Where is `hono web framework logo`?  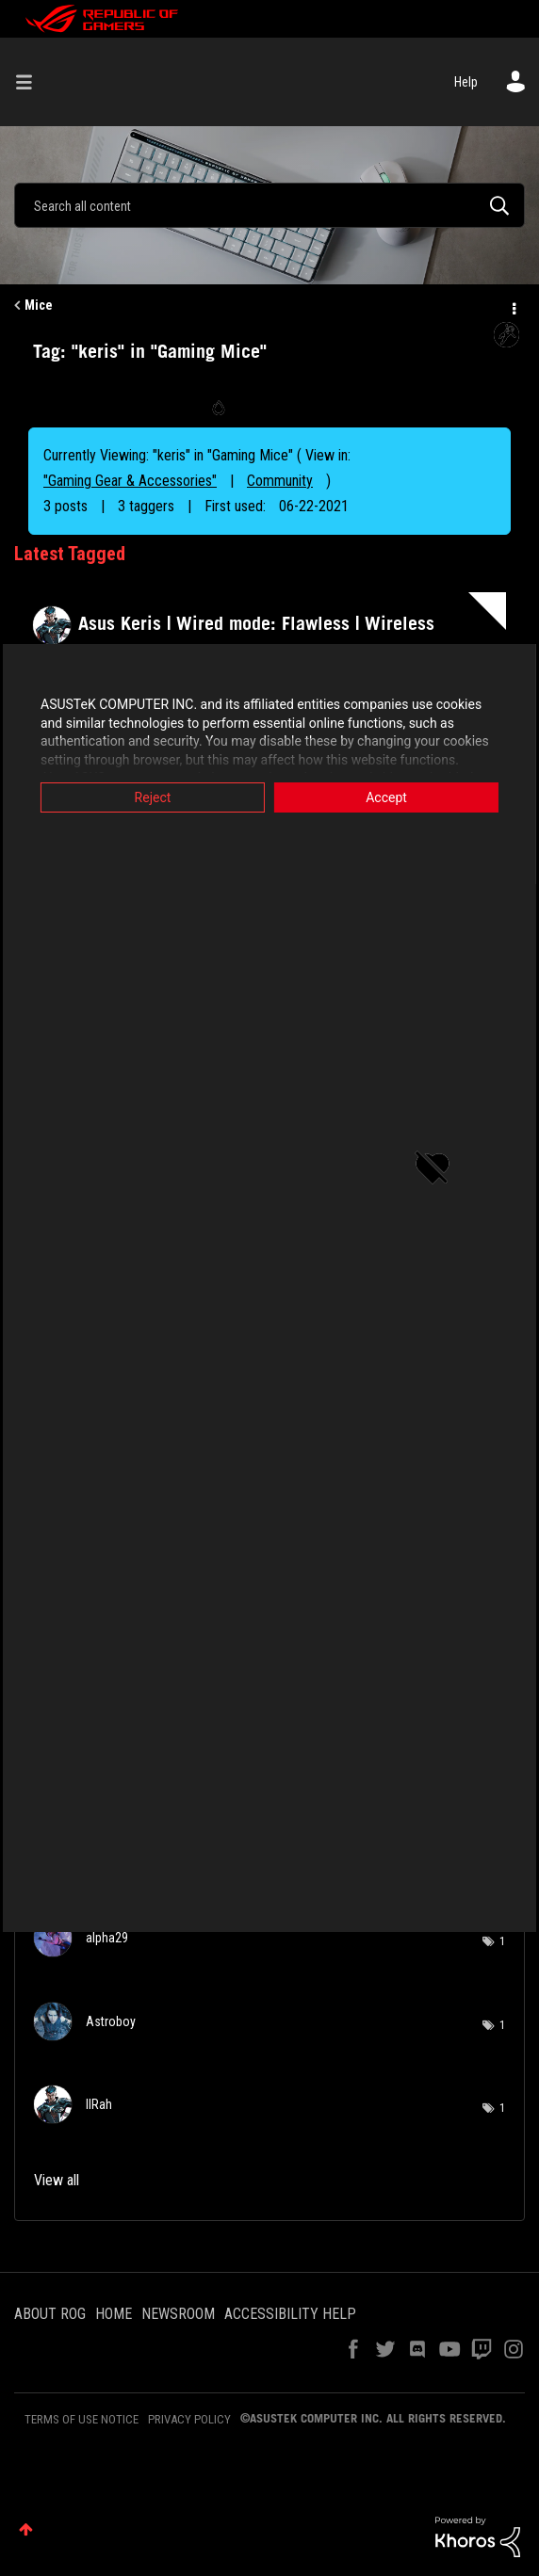
hono web framework logo is located at coordinates (219, 408).